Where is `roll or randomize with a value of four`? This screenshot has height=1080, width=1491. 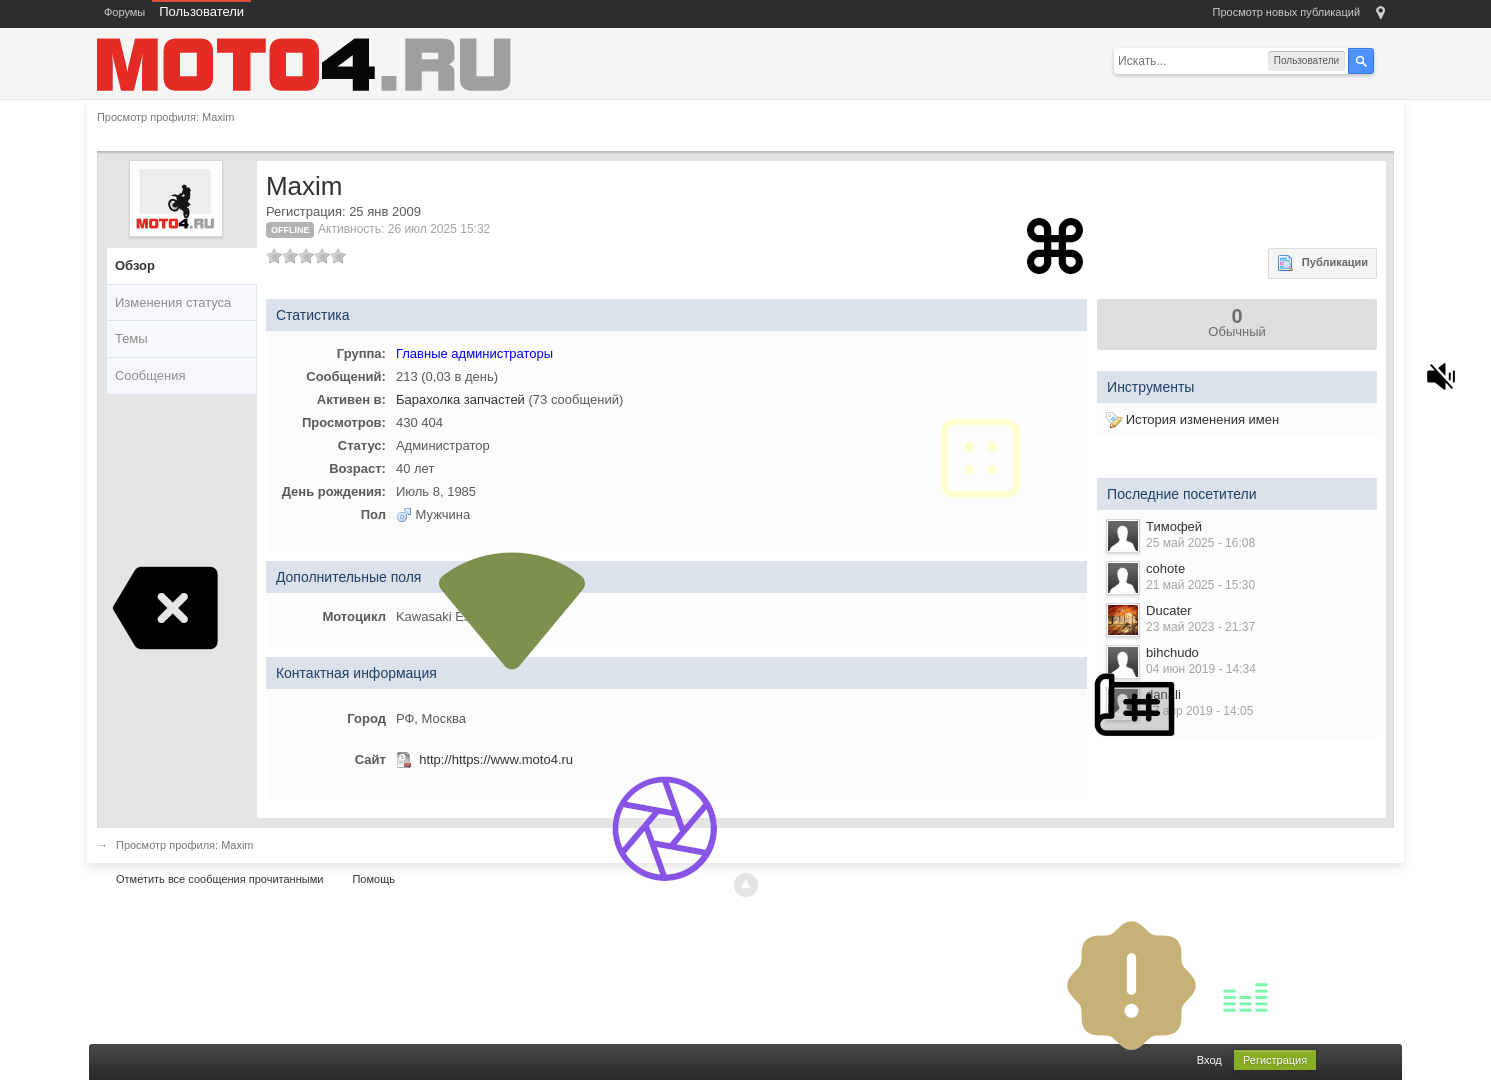 roll or randomize with a value of four is located at coordinates (980, 458).